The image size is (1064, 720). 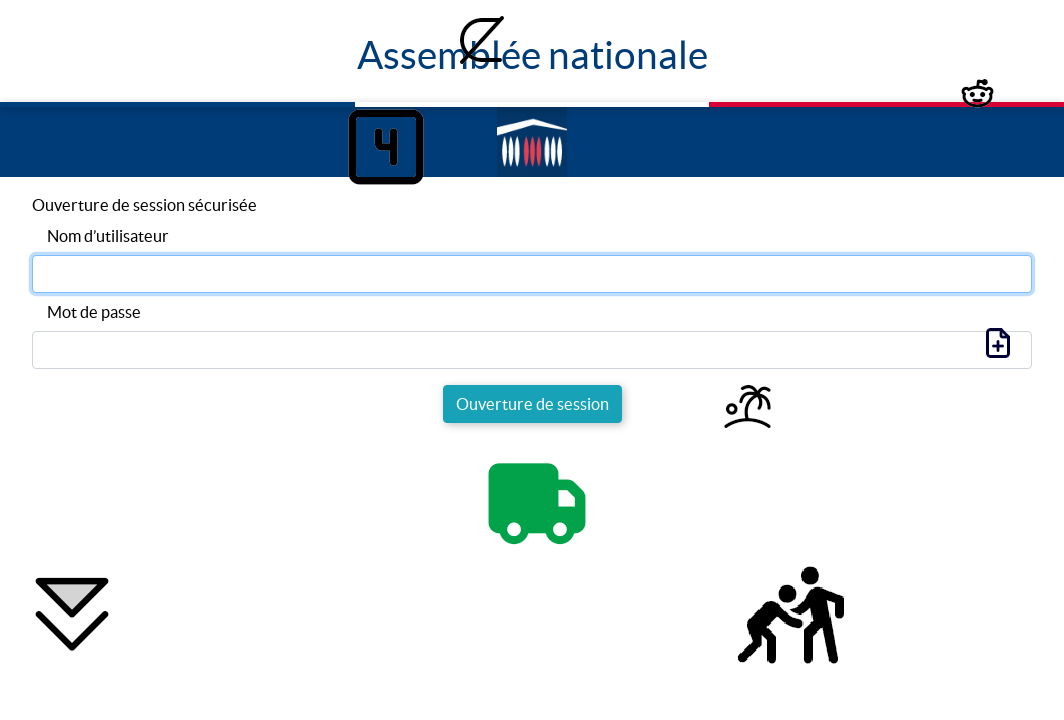 I want to click on indicates a set is not a subset of another in mathematical notation, so click(x=482, y=40).